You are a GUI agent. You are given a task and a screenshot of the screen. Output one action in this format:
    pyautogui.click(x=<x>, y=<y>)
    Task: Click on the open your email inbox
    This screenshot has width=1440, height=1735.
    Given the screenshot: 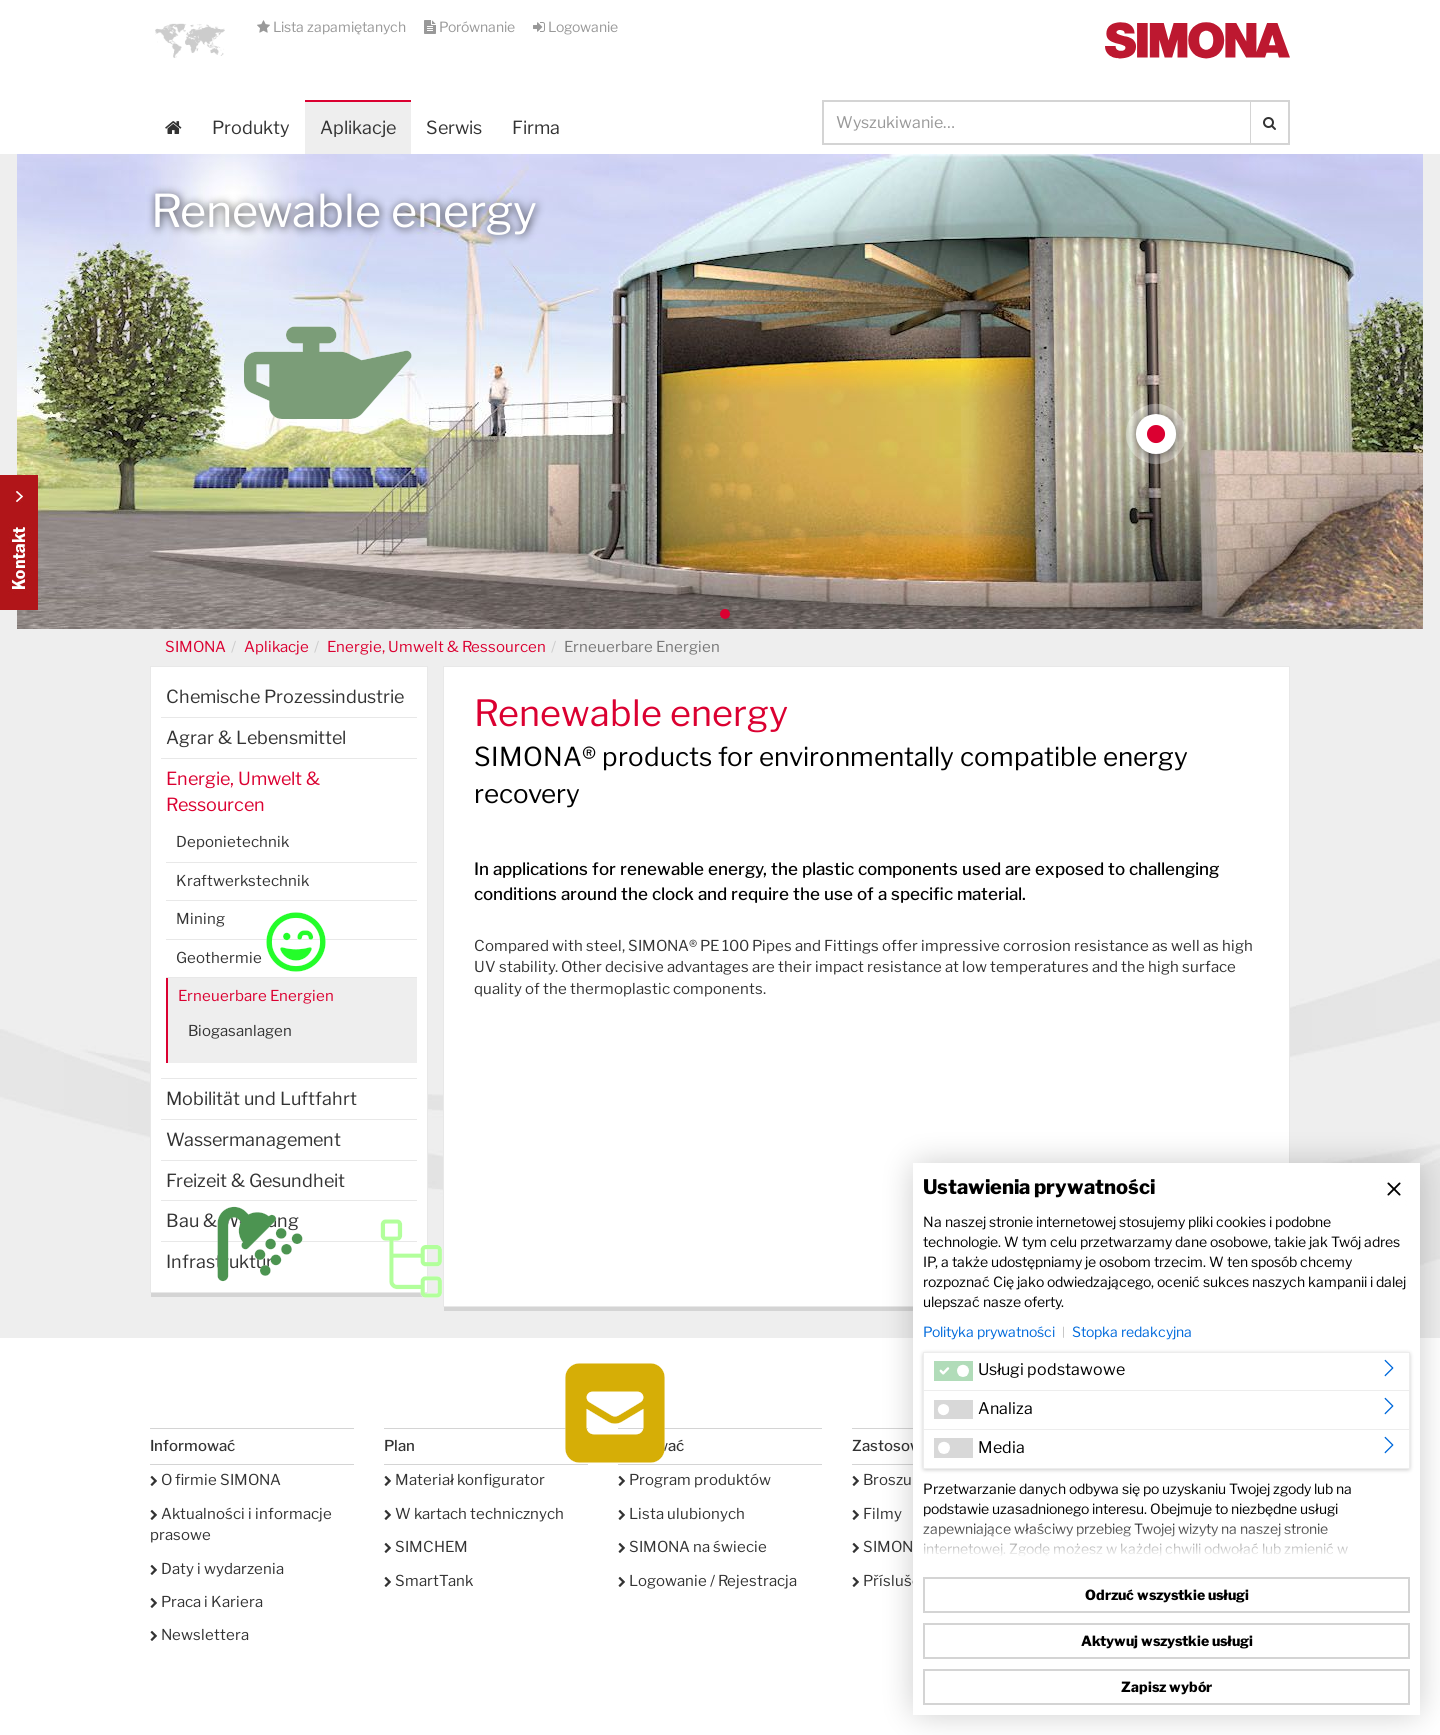 What is the action you would take?
    pyautogui.click(x=615, y=1413)
    